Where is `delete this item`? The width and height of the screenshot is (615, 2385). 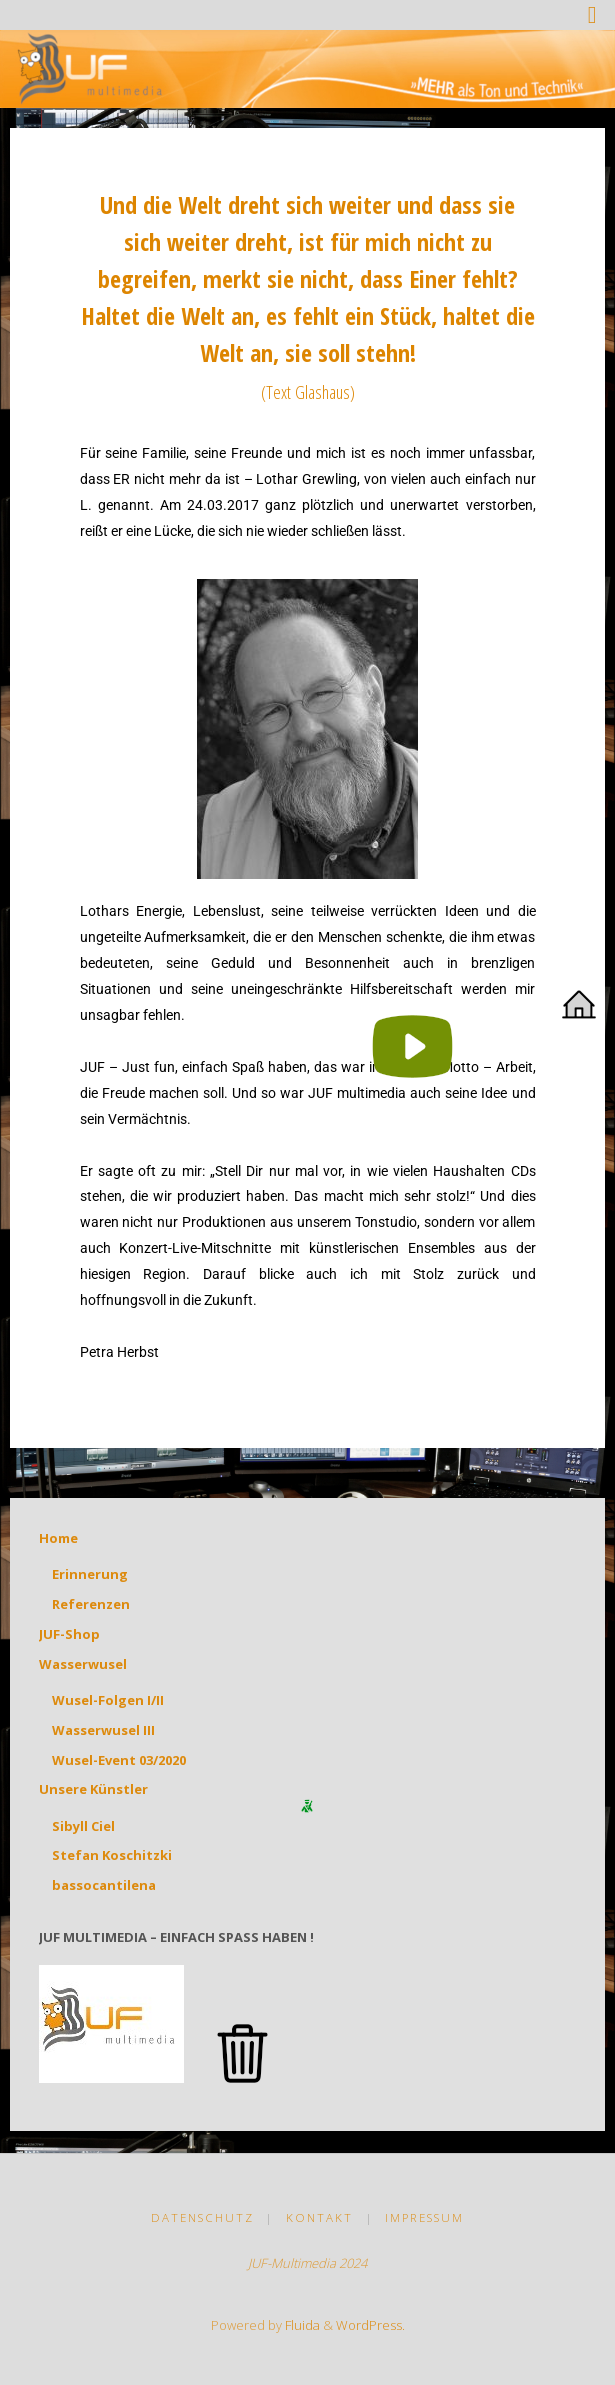 delete this item is located at coordinates (242, 2053).